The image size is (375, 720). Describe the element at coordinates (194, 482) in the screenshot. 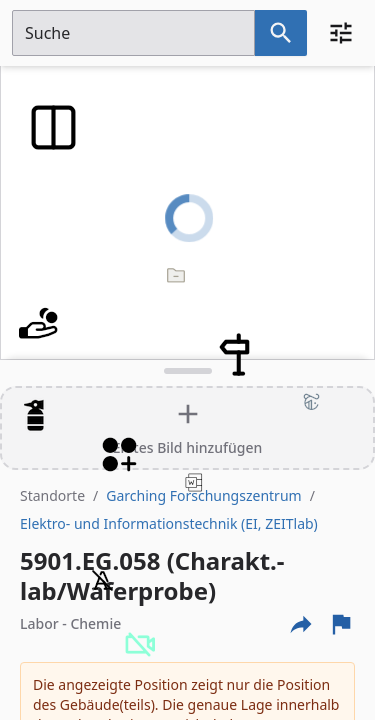

I see `open Microsoft Word` at that location.